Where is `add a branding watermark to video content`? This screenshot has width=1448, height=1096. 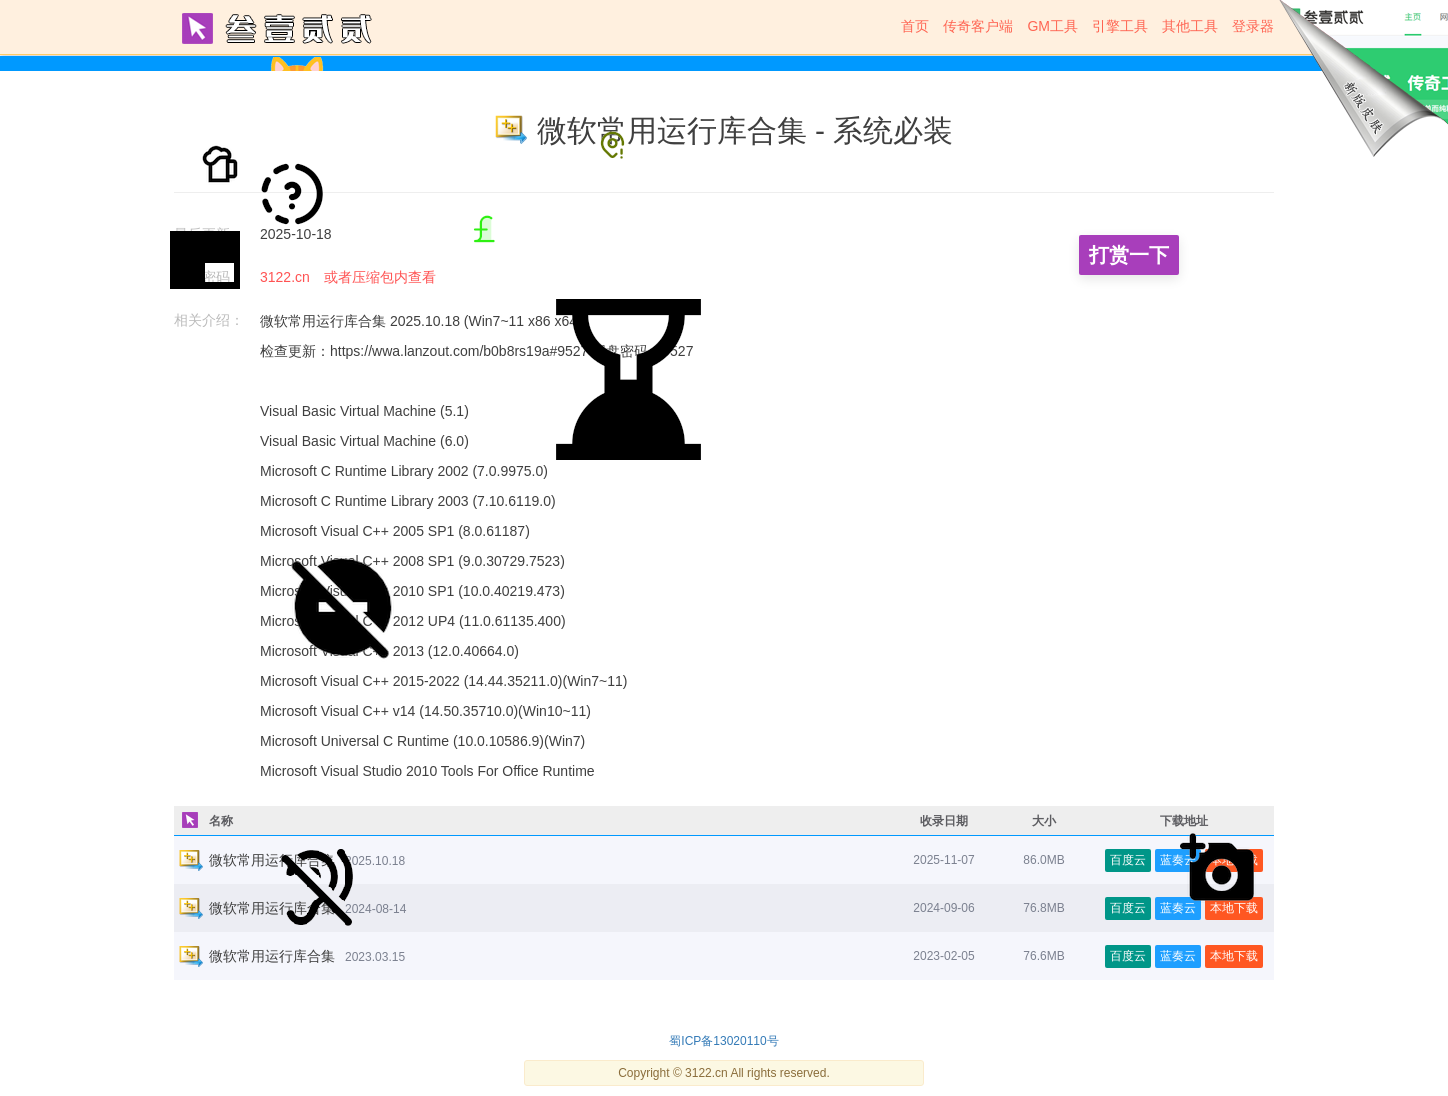 add a branding watermark to video content is located at coordinates (205, 260).